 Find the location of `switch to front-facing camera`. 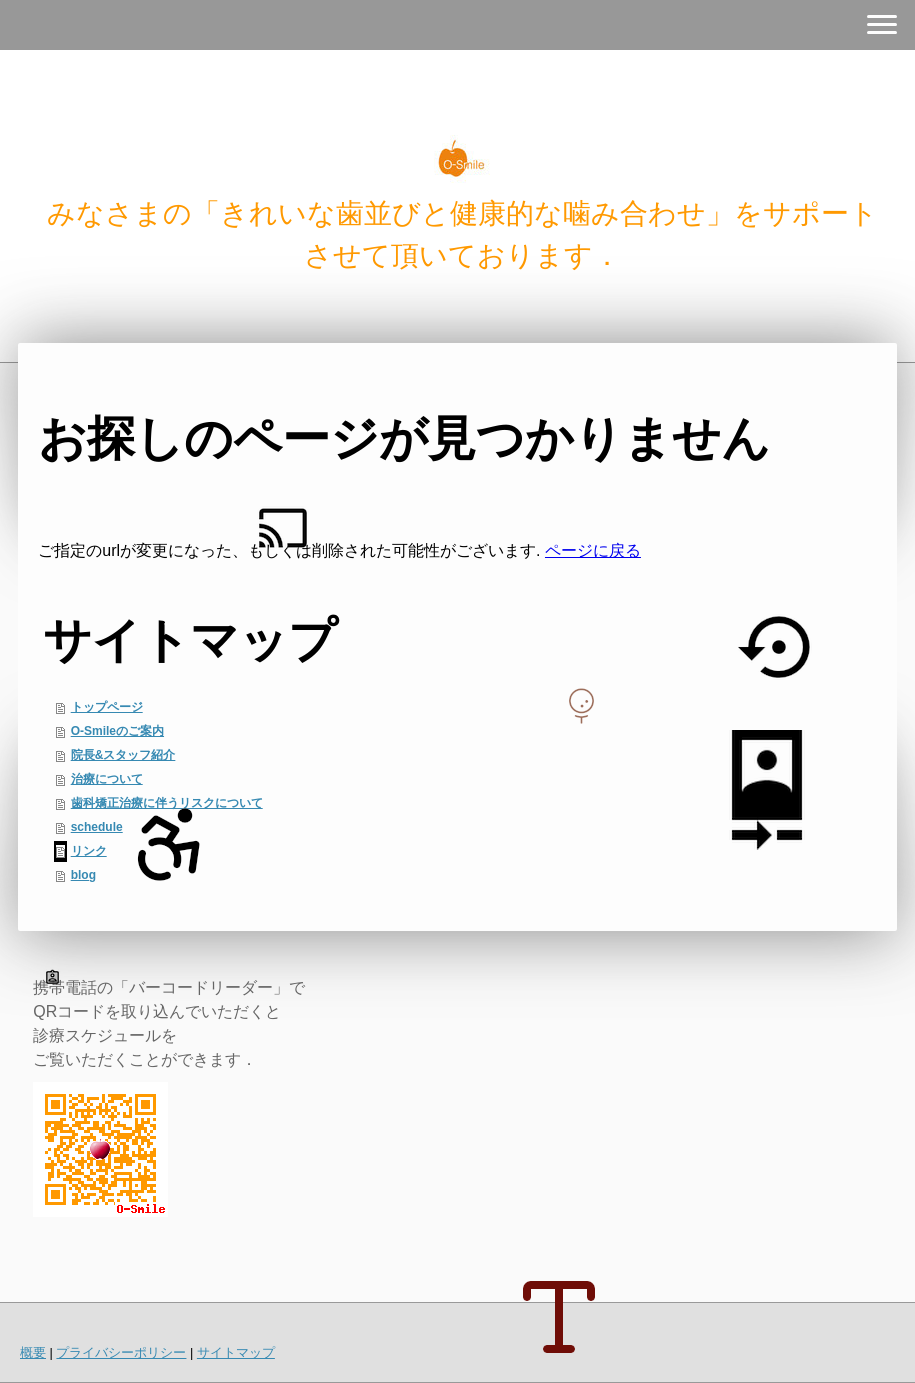

switch to front-facing camera is located at coordinates (767, 790).